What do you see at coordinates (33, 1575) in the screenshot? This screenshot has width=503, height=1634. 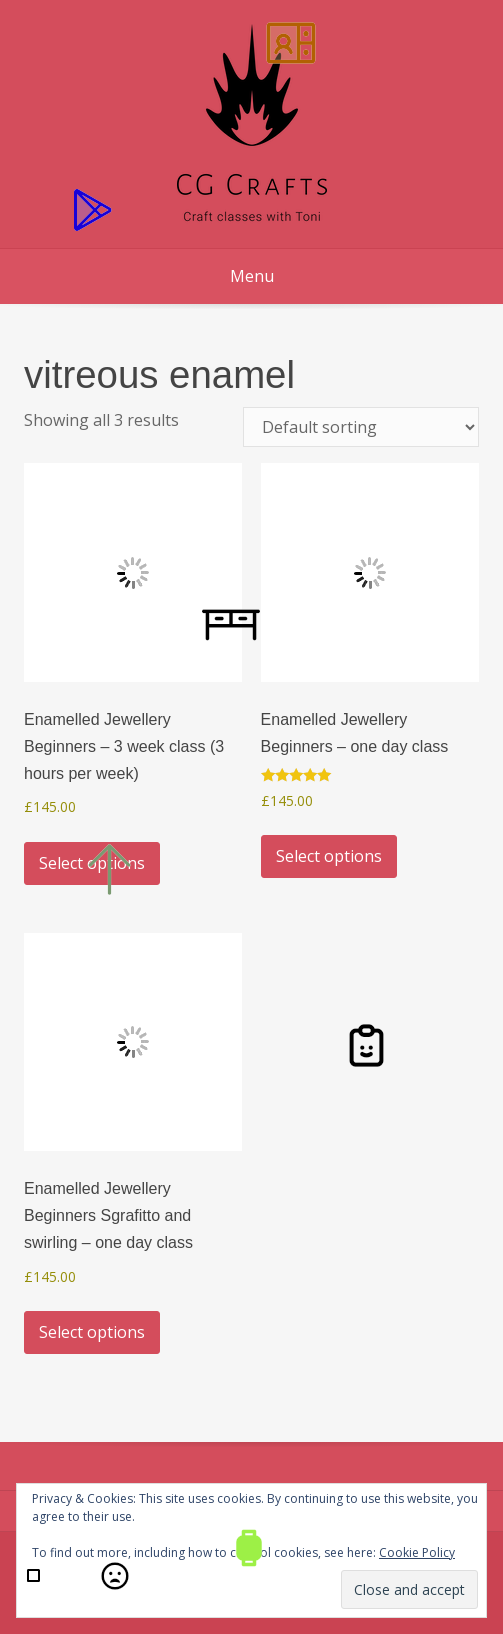 I see `select or crop a square area` at bounding box center [33, 1575].